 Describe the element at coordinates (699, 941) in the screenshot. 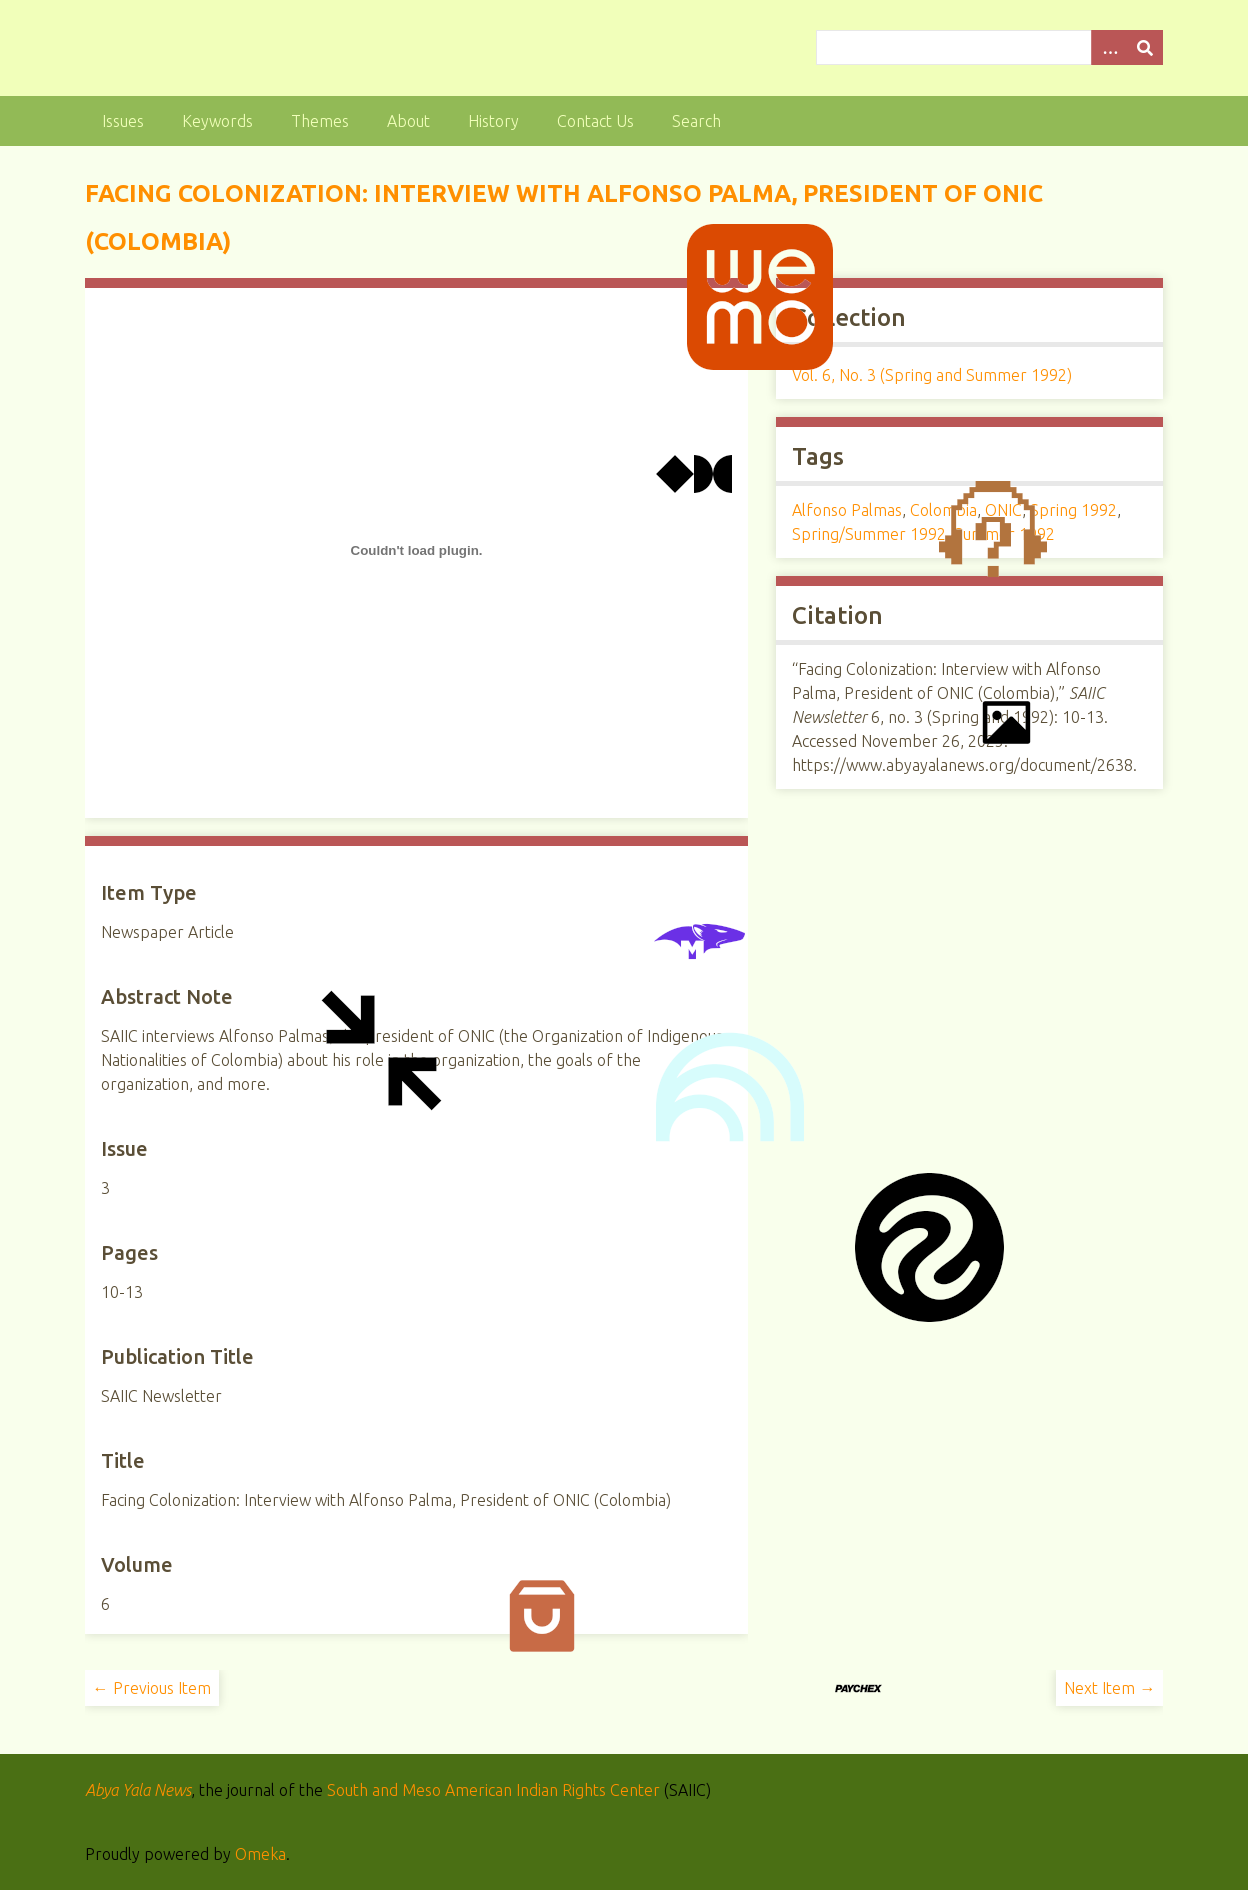

I see `mongoose database ODM logo` at that location.